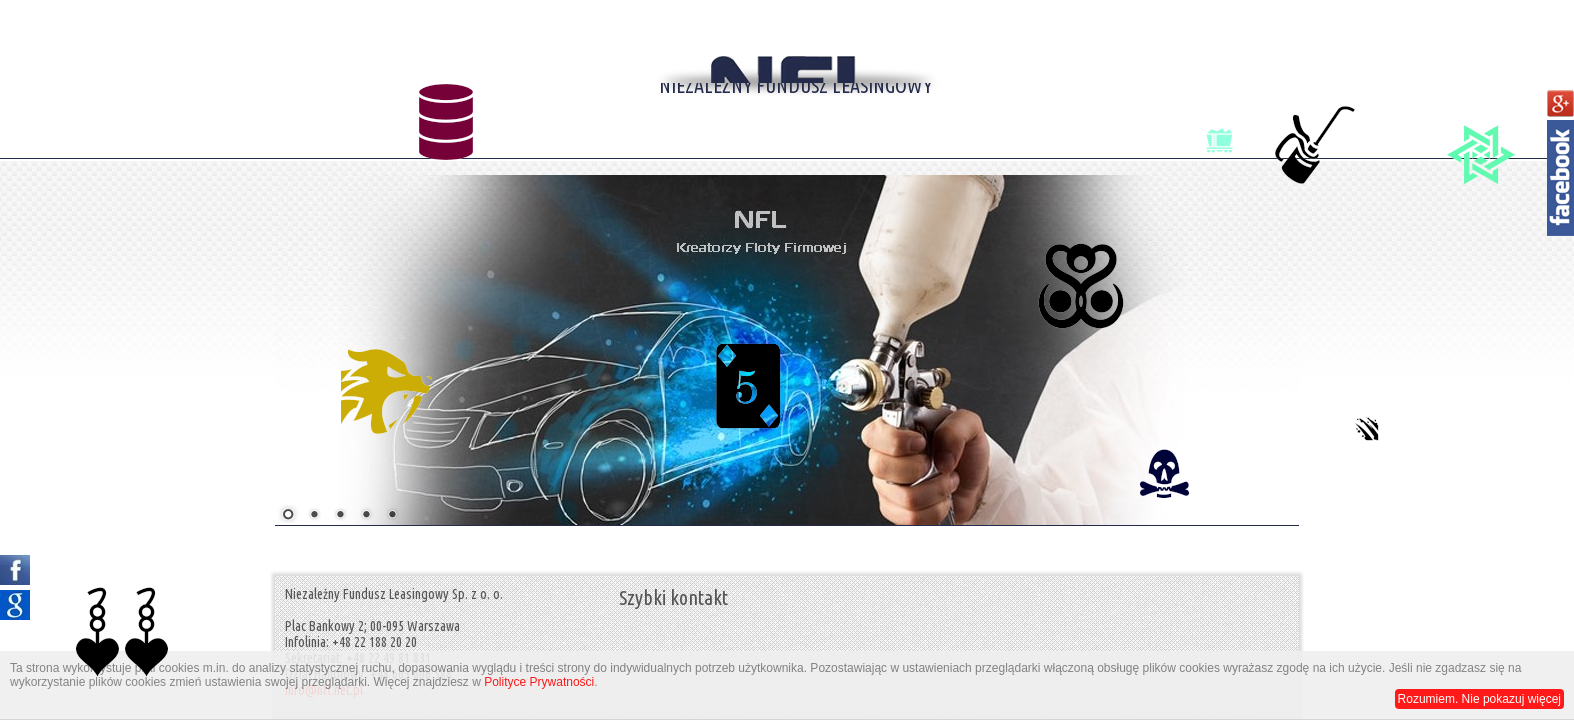  Describe the element at coordinates (1315, 145) in the screenshot. I see `apply lubrication or maintenance to equipment` at that location.